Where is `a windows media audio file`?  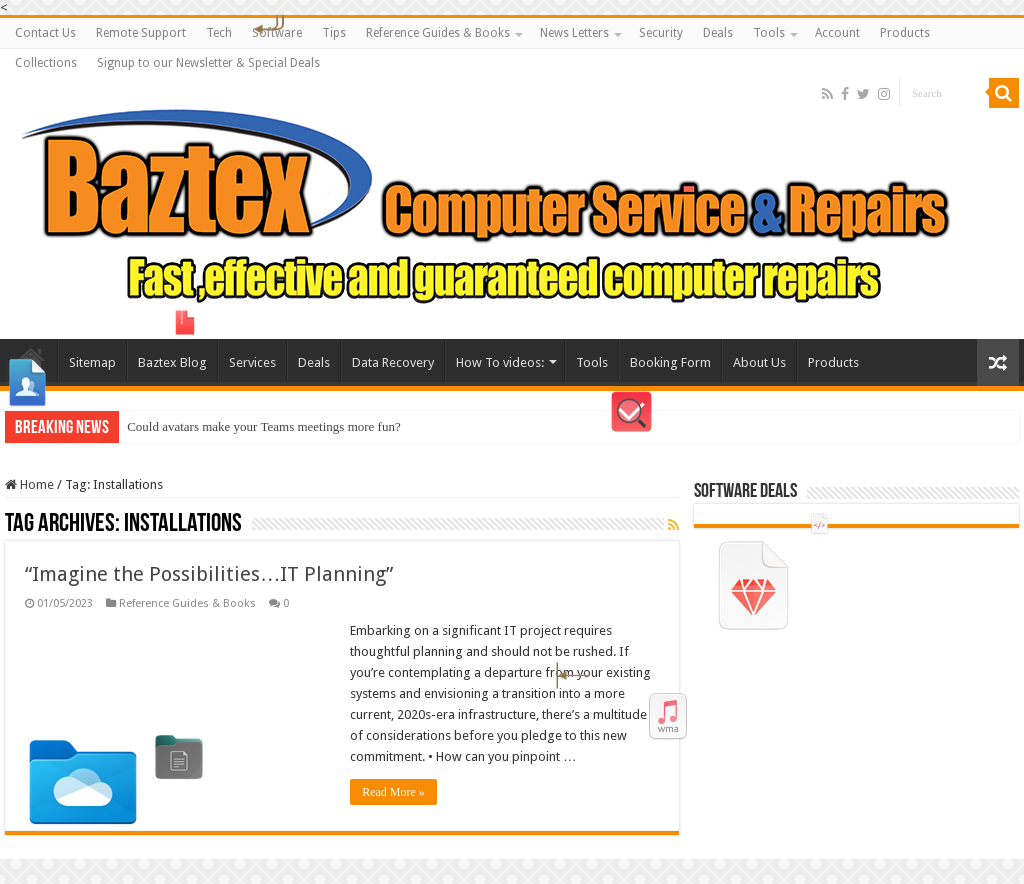 a windows media audio file is located at coordinates (668, 716).